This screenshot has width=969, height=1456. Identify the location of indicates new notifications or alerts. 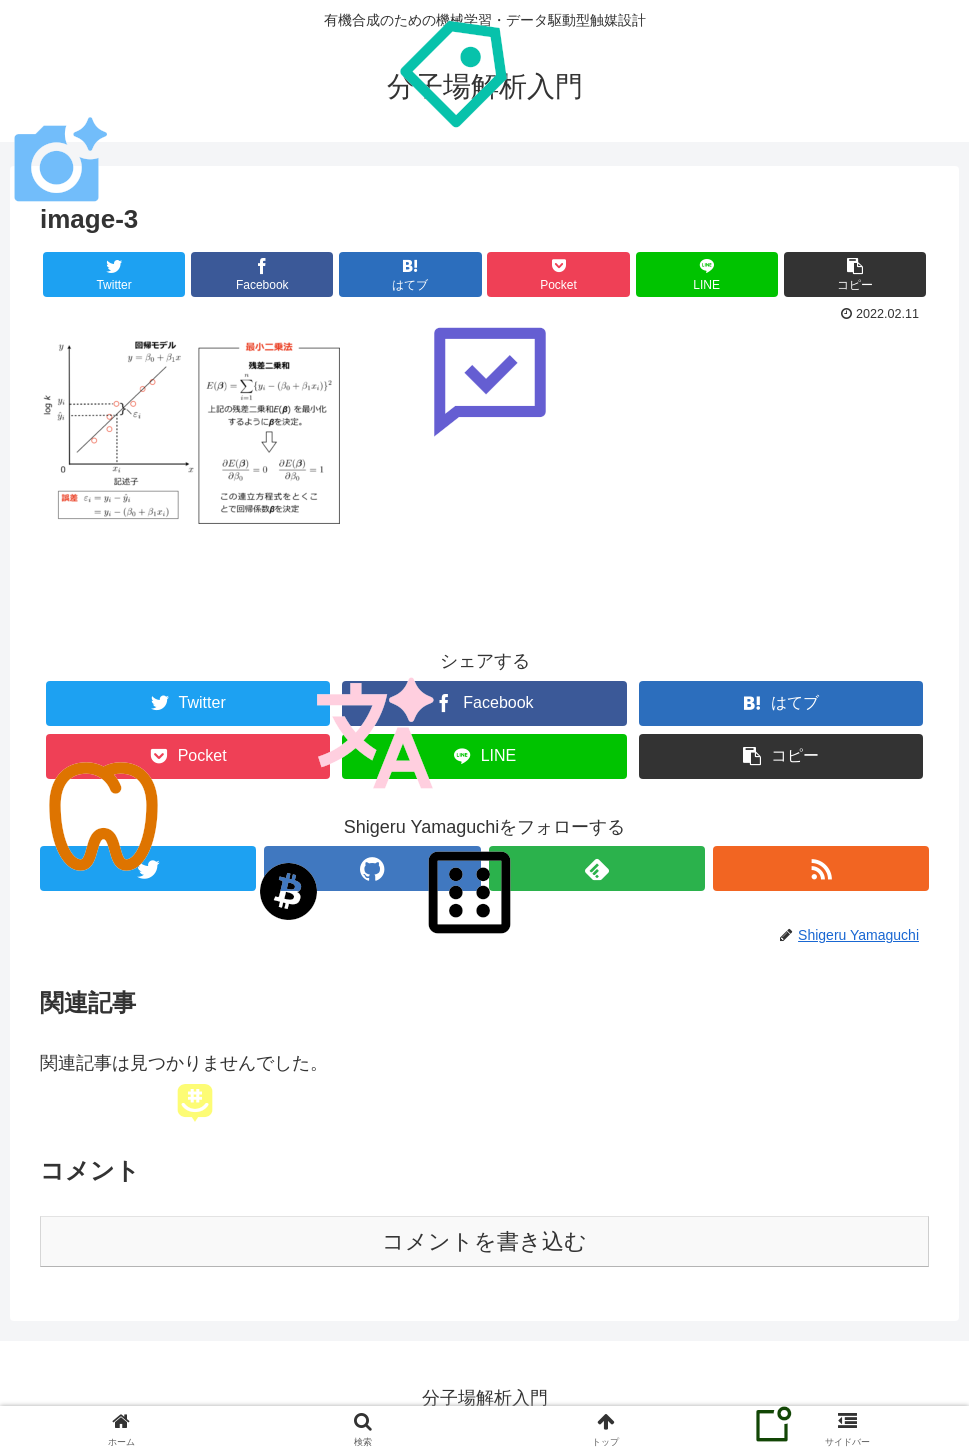
(772, 1424).